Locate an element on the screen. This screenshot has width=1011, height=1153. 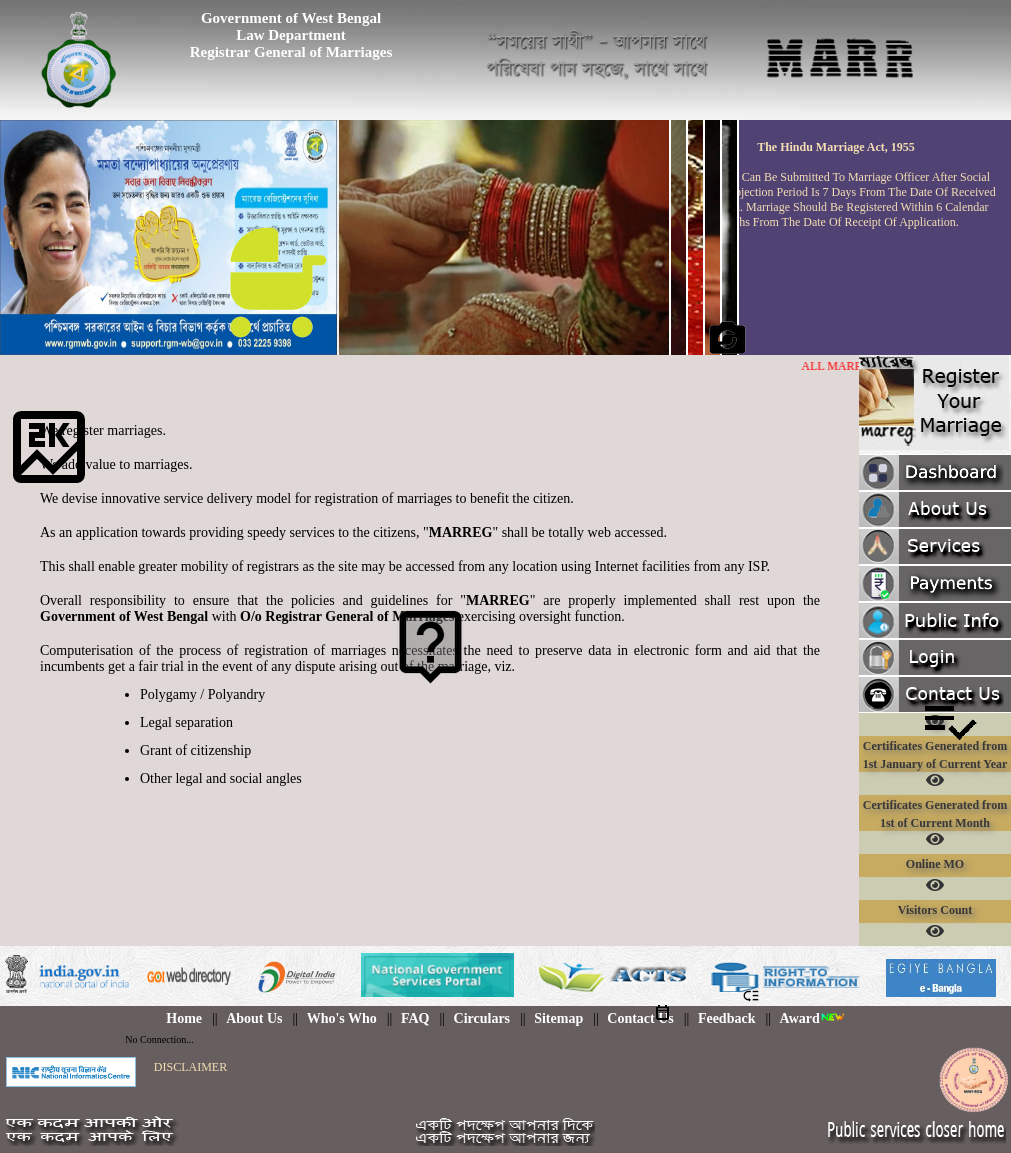
view 2K resolution video quality settings is located at coordinates (49, 447).